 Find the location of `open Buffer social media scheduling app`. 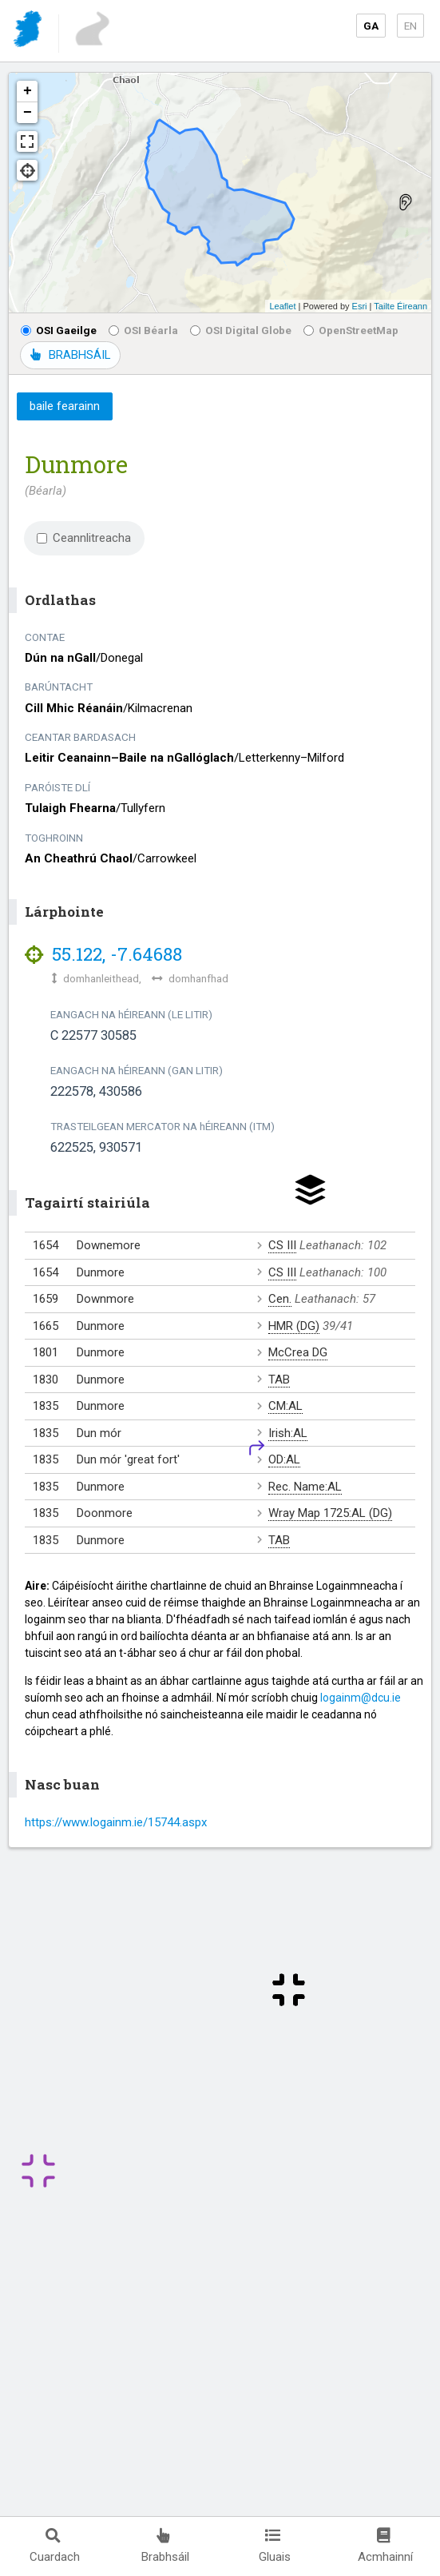

open Buffer social media scheduling app is located at coordinates (310, 1189).